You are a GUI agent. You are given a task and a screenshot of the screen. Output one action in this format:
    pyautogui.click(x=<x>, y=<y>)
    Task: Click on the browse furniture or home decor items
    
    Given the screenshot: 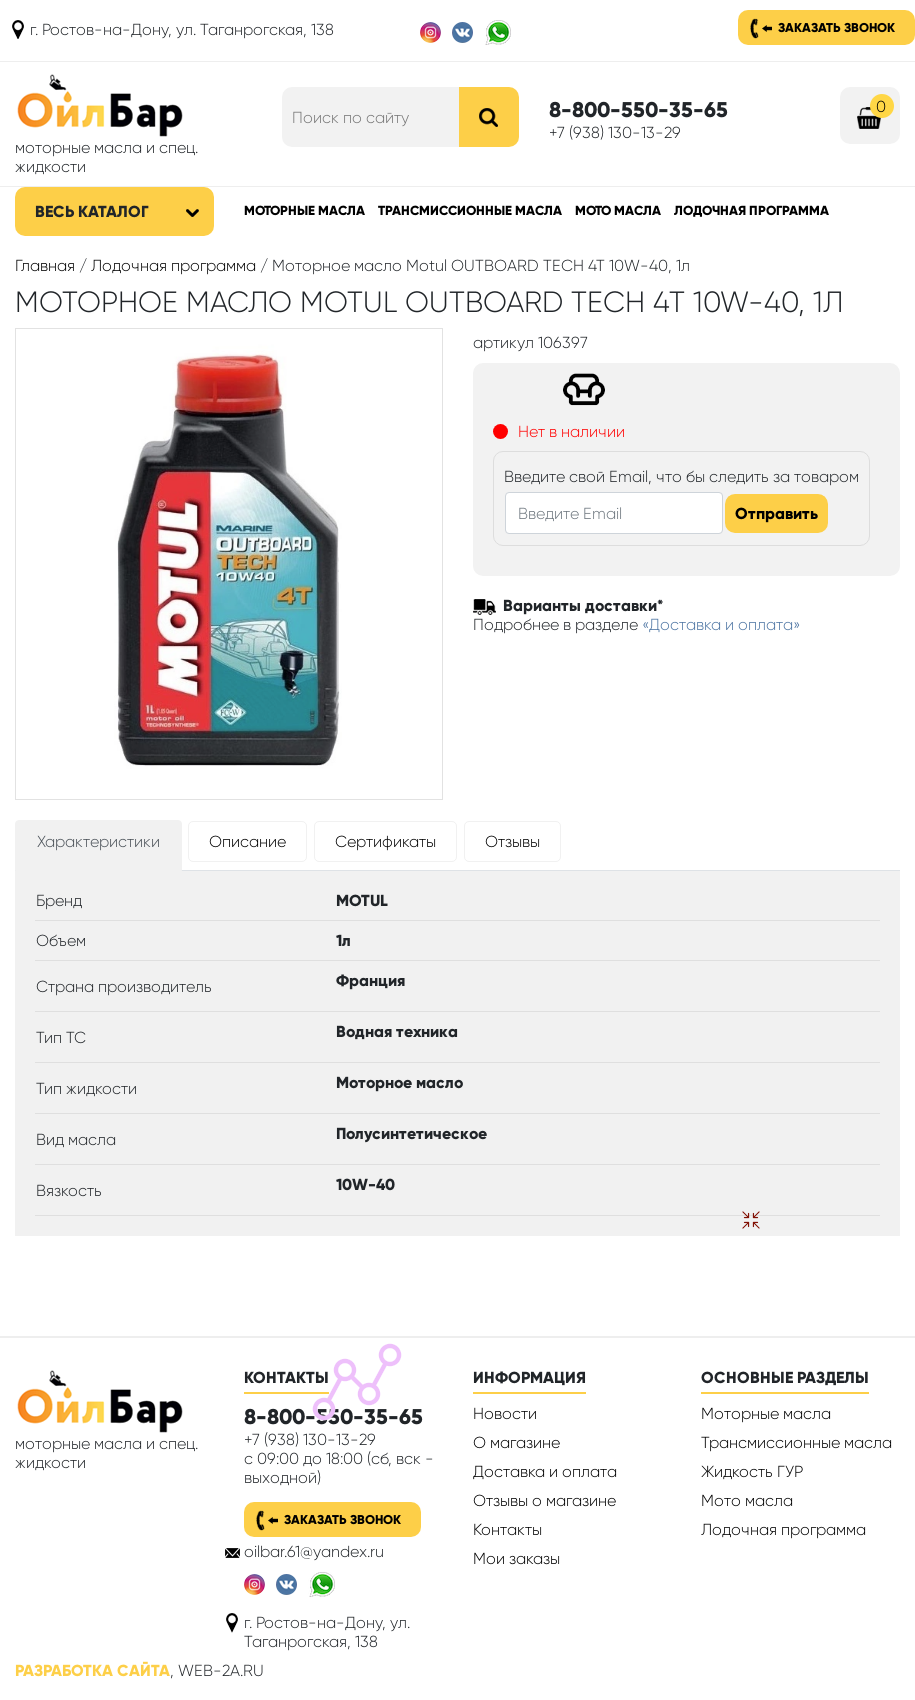 What is the action you would take?
    pyautogui.click(x=584, y=390)
    